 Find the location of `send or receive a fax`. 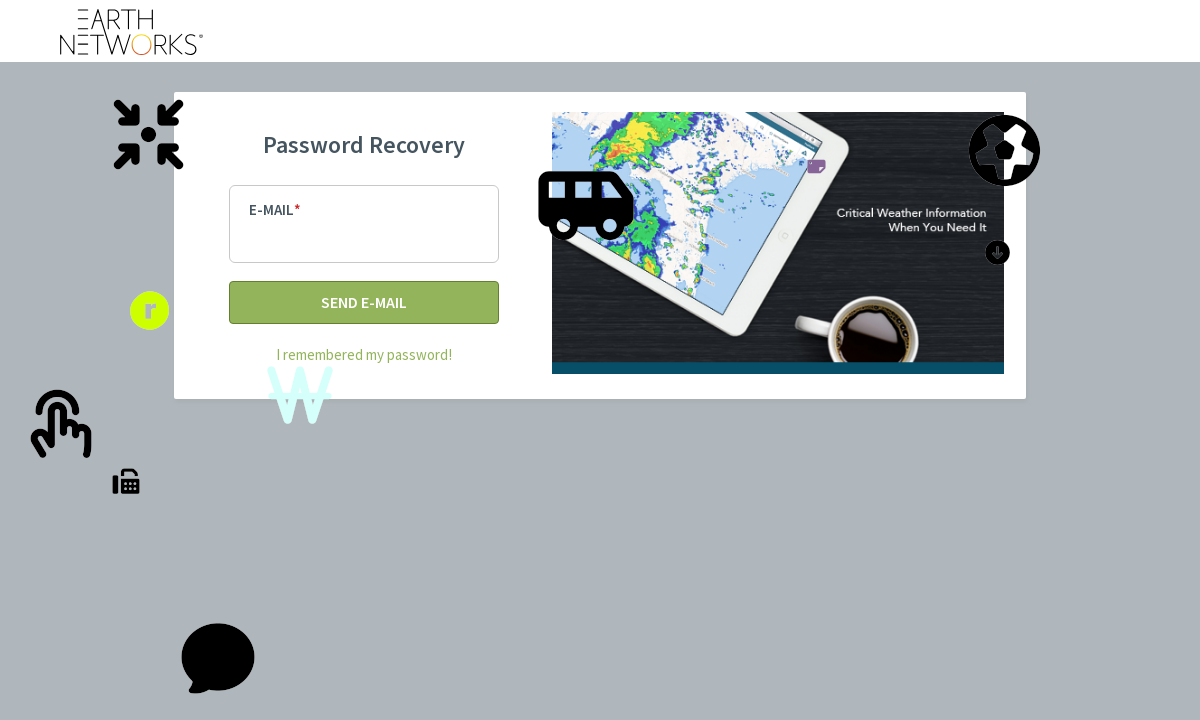

send or receive a fax is located at coordinates (126, 482).